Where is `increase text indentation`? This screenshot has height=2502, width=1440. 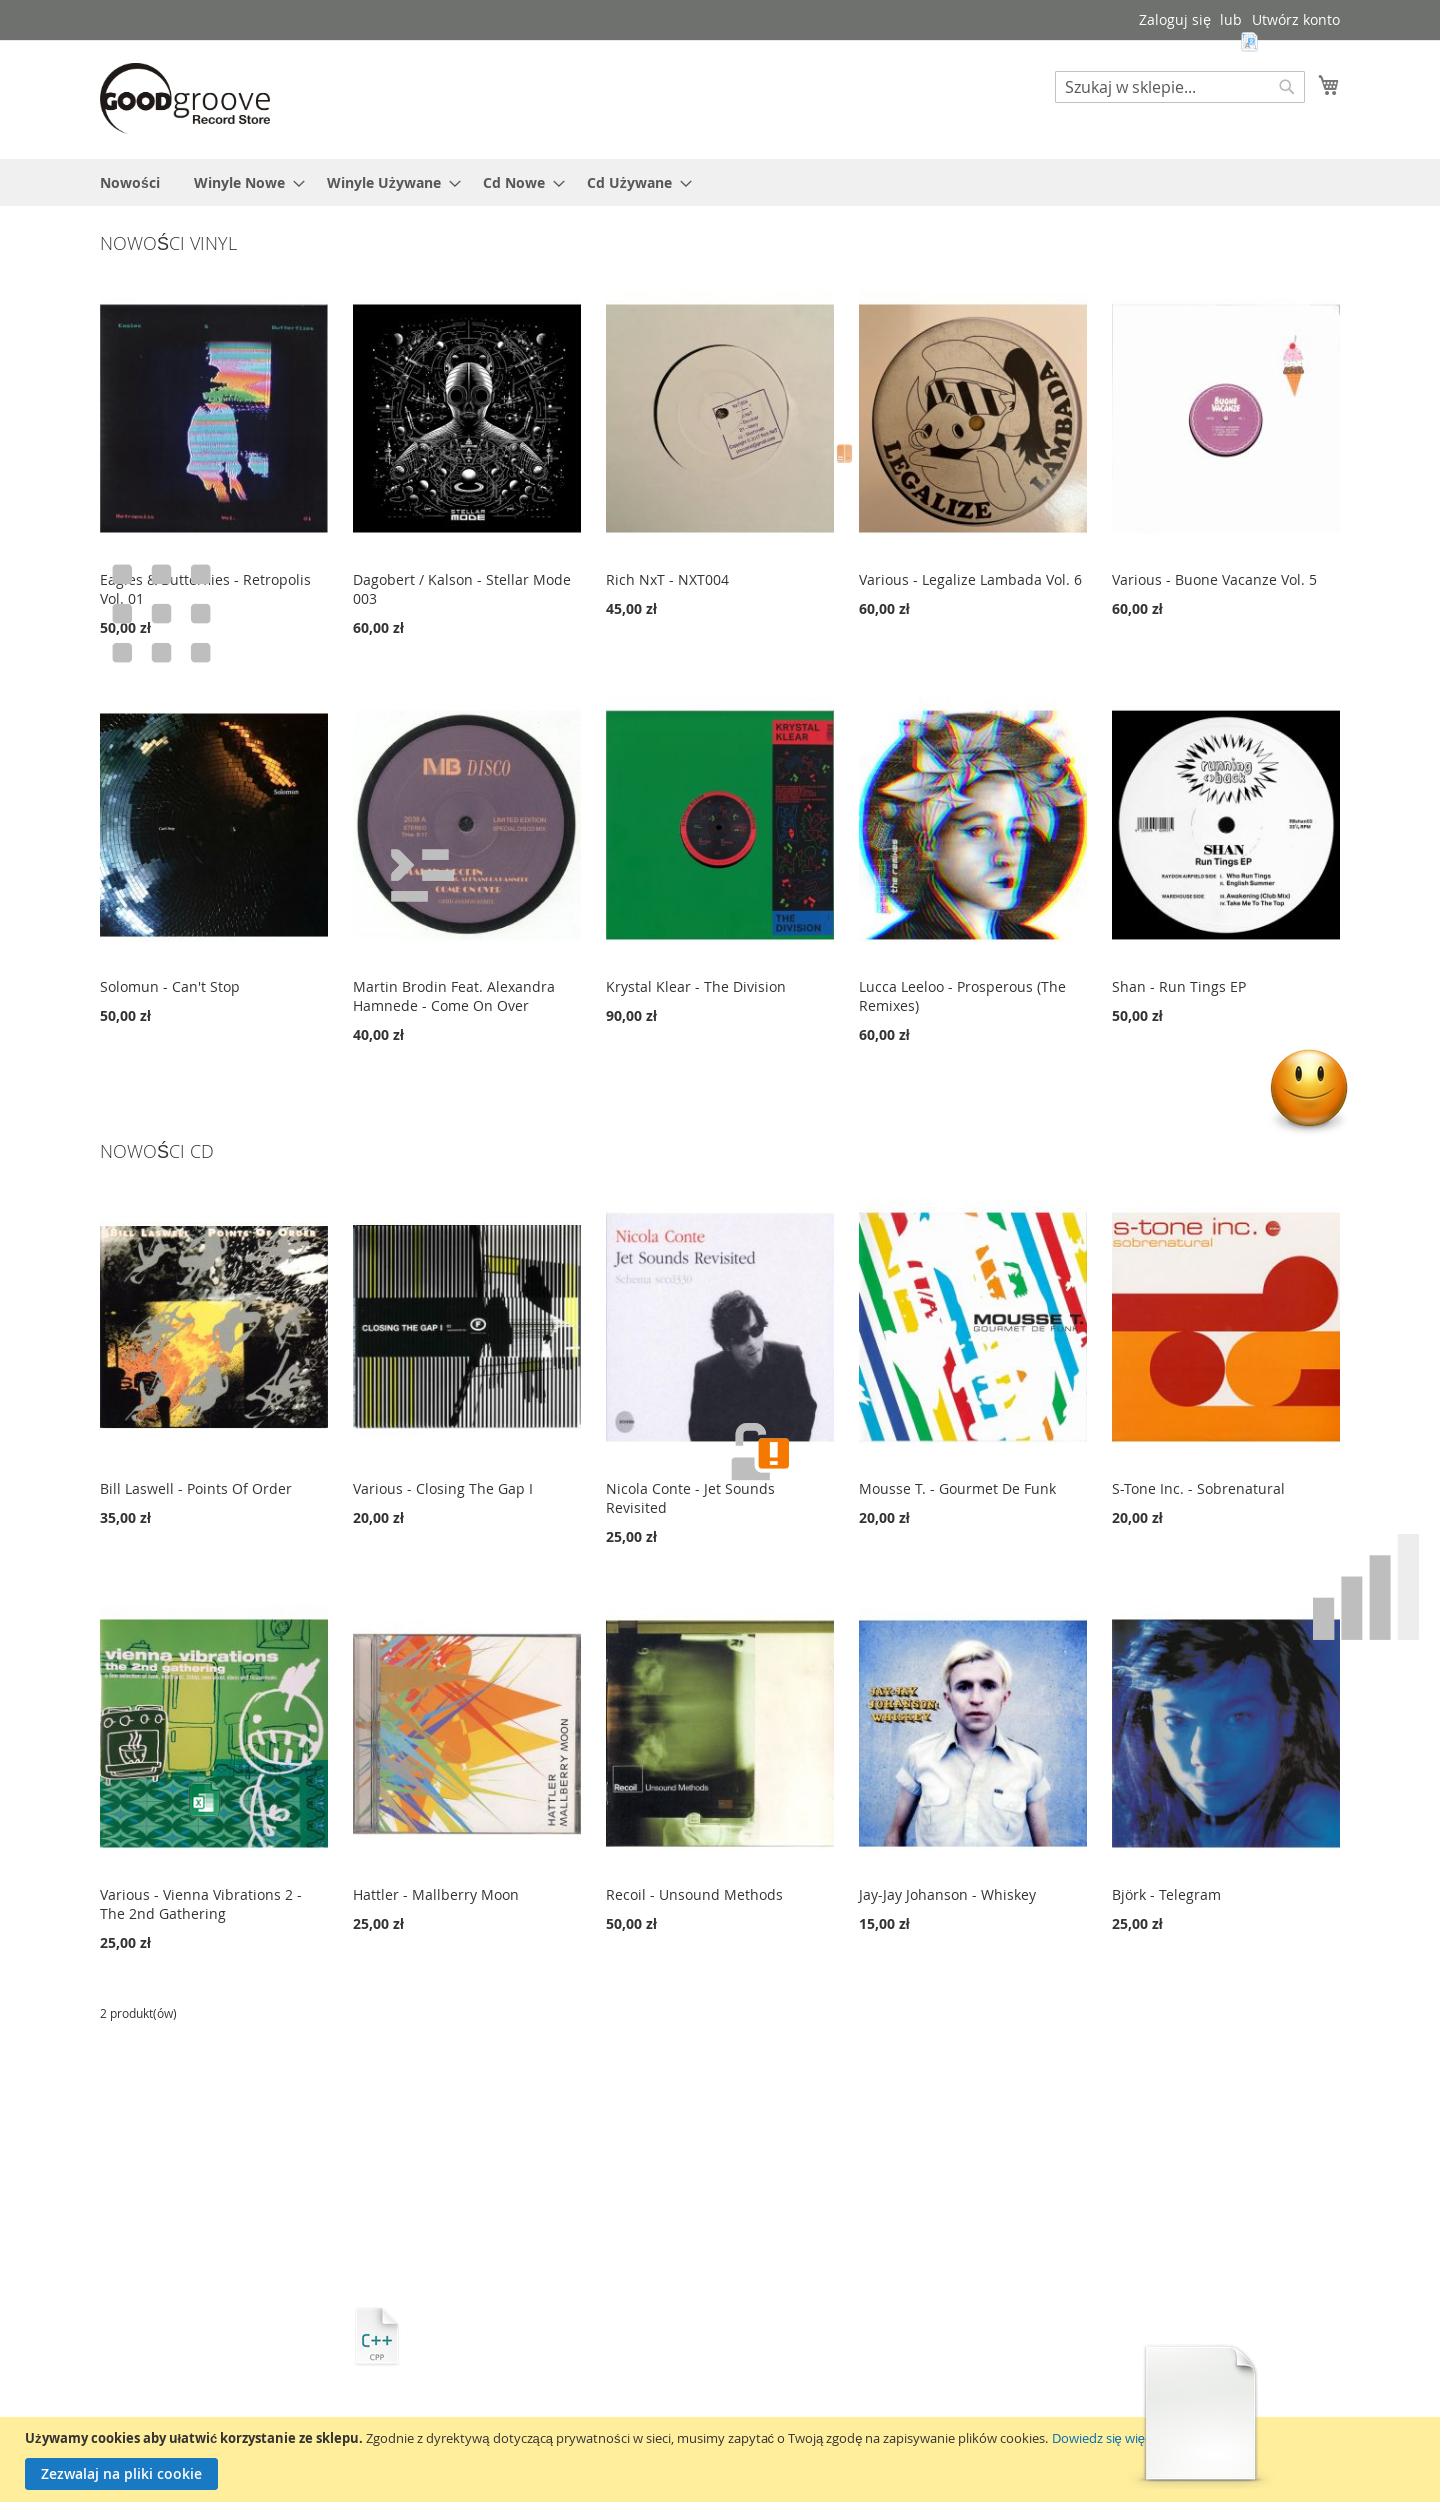
increase text indentation is located at coordinates (422, 875).